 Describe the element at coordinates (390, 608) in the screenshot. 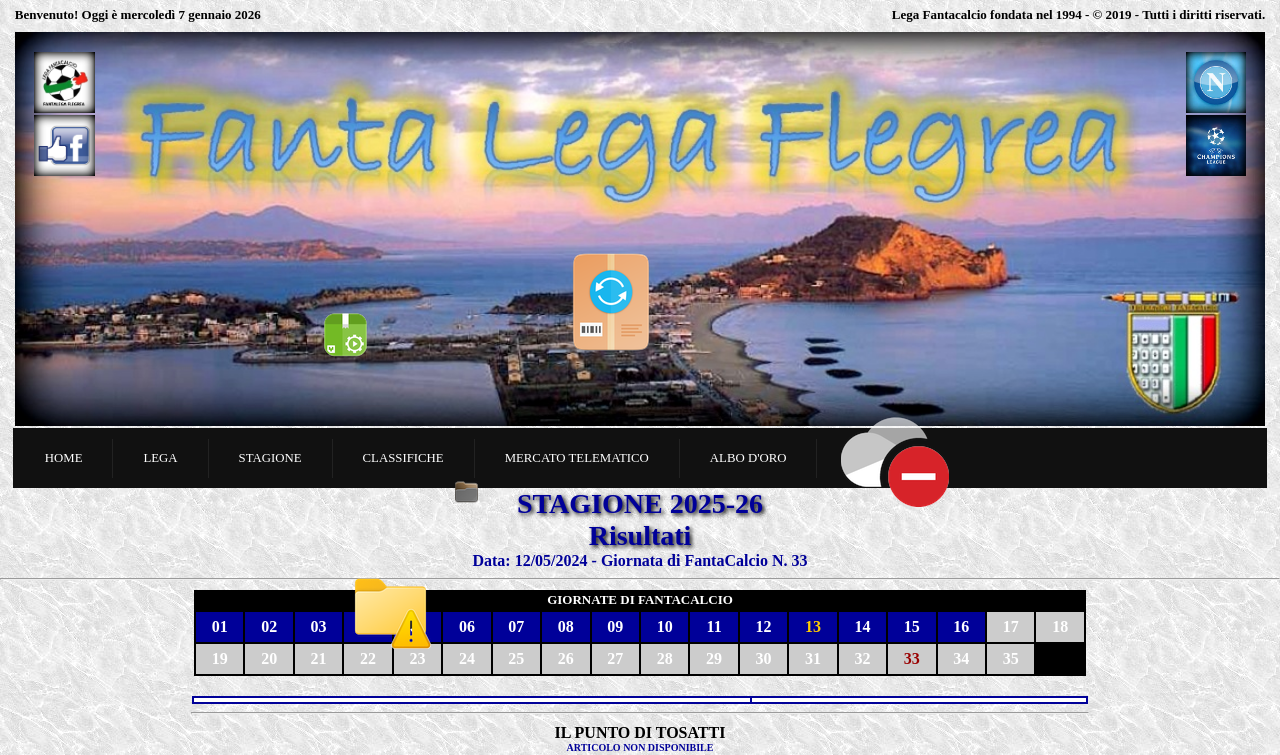

I see `folder contains items with warnings or errors` at that location.